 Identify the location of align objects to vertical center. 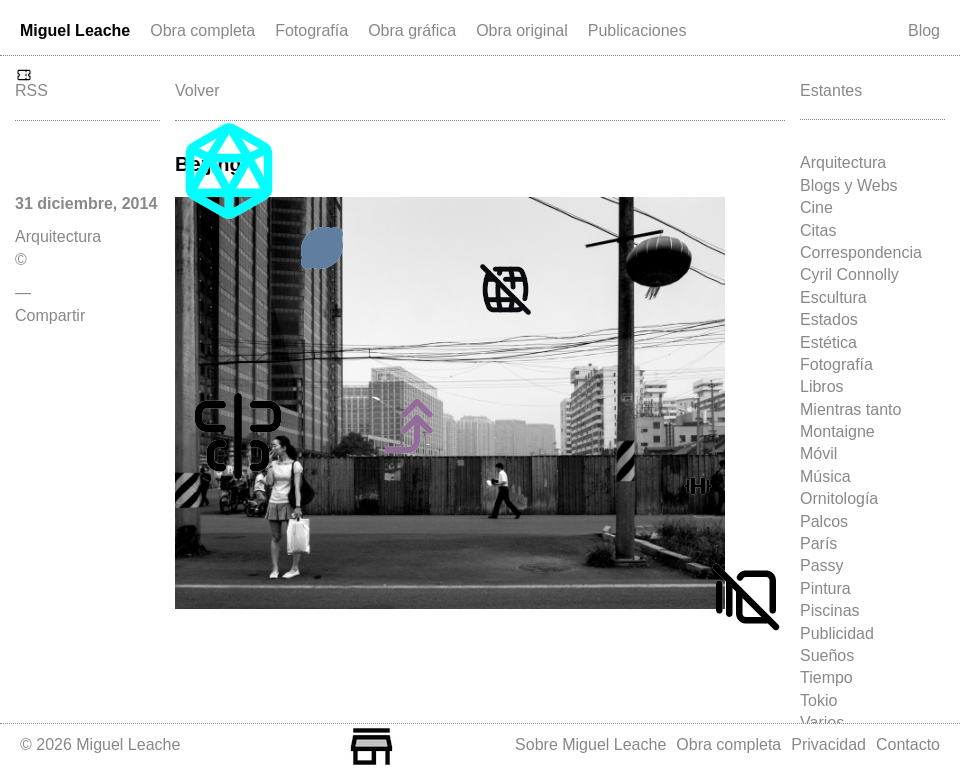
(238, 436).